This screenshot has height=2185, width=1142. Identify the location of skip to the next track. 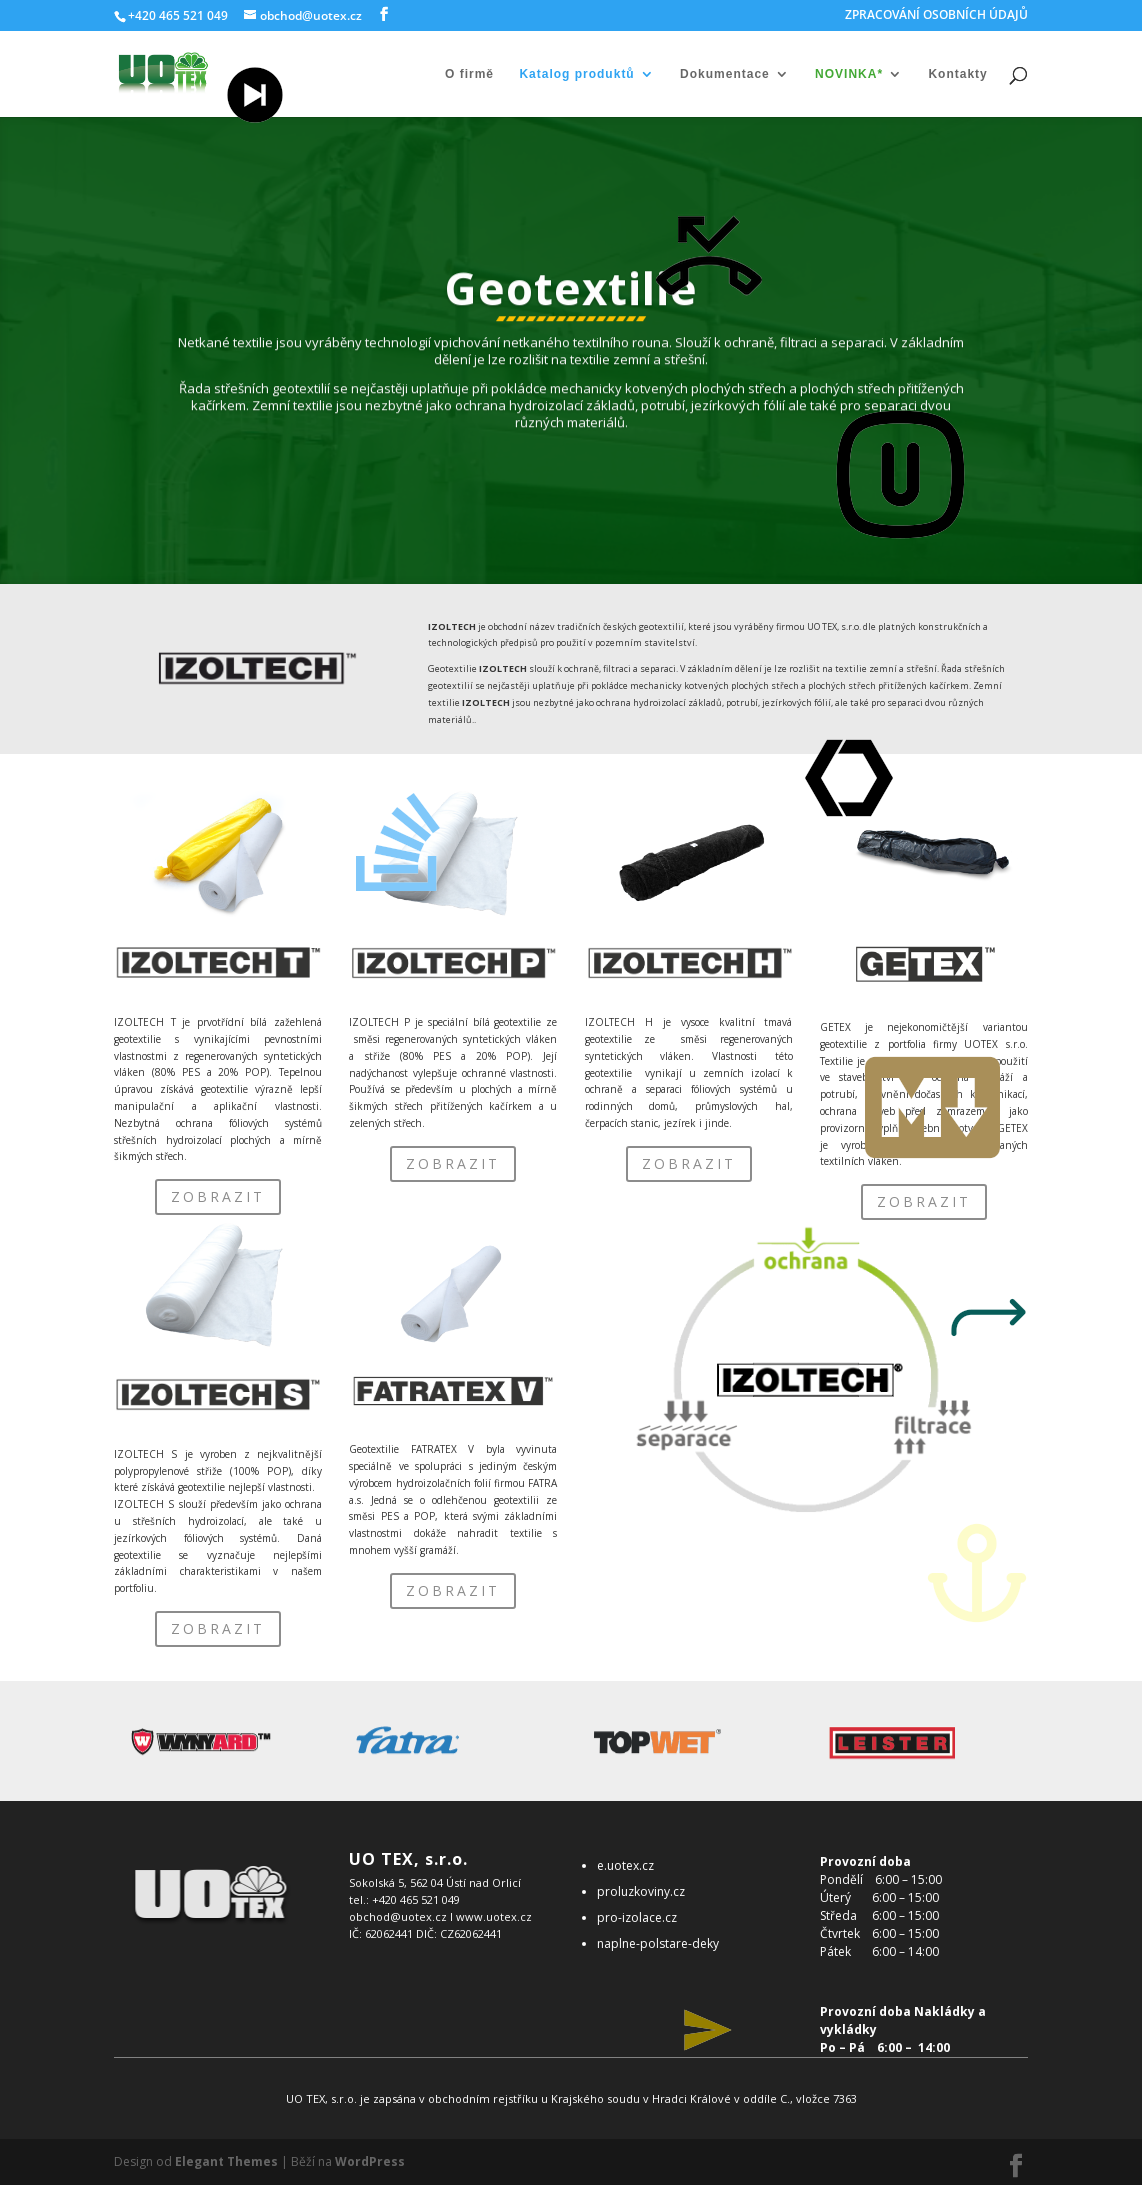
(255, 95).